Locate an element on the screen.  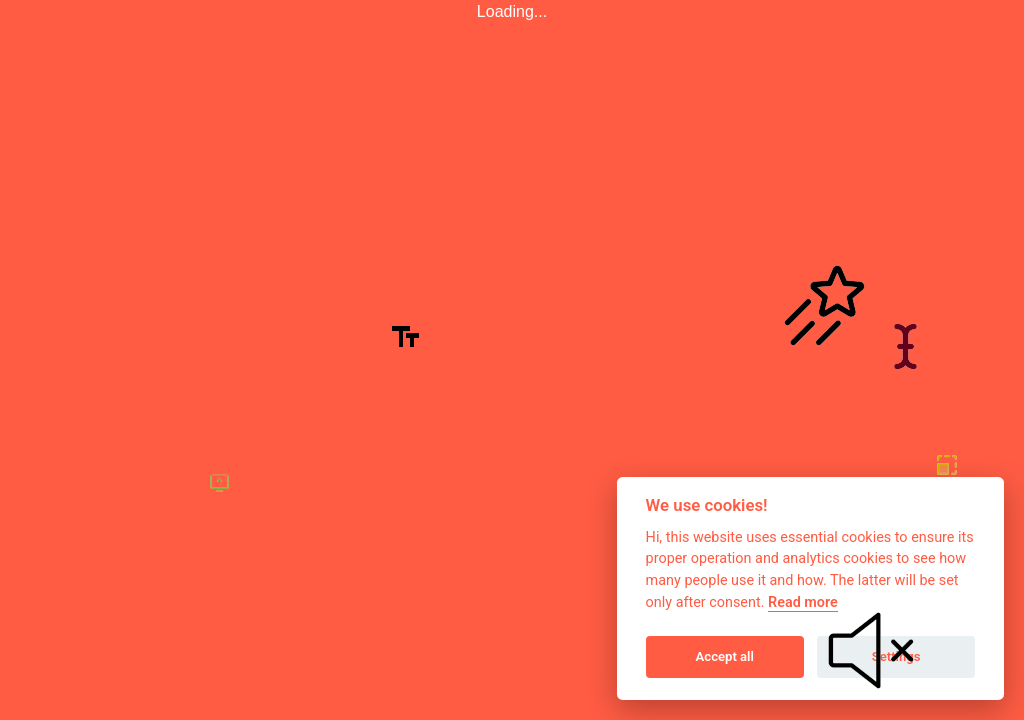
mute audio or sound is located at coordinates (866, 650).